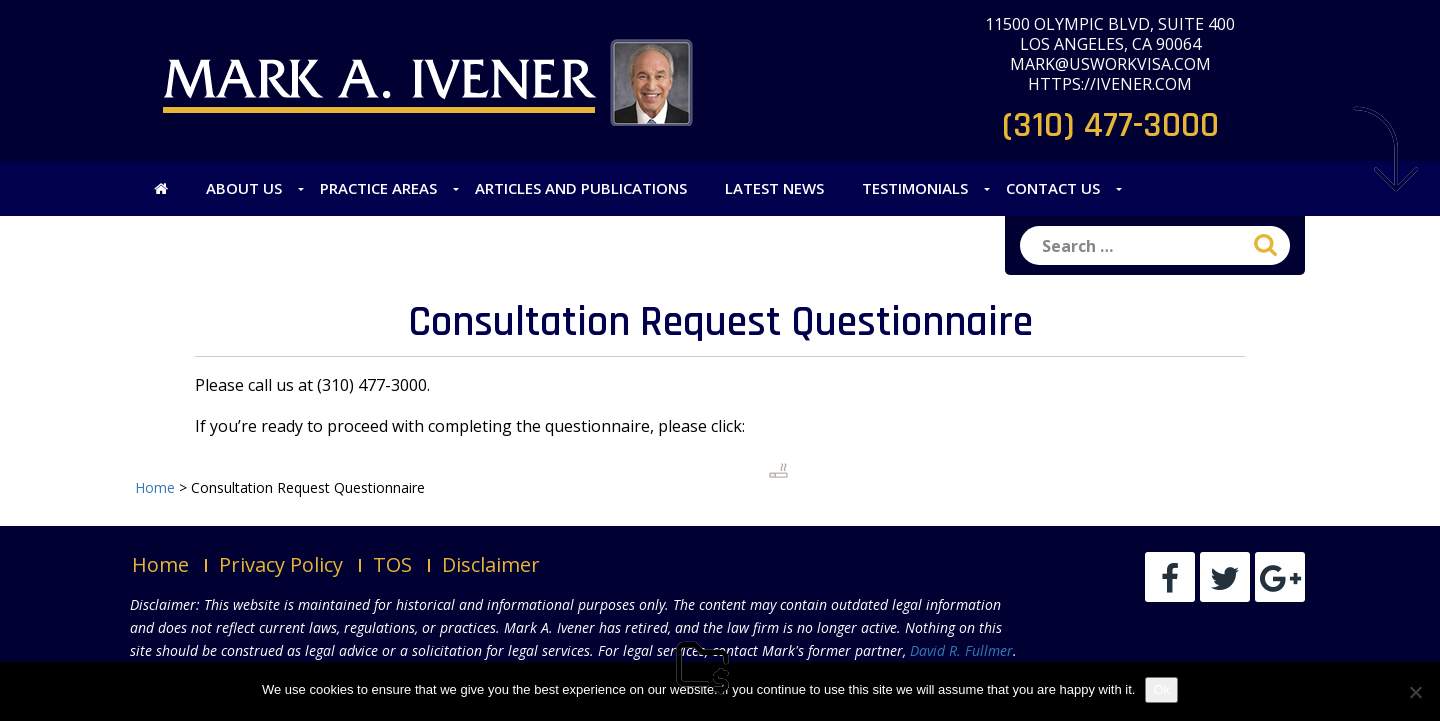  Describe the element at coordinates (1386, 149) in the screenshot. I see `indicates a redirect or forward action` at that location.